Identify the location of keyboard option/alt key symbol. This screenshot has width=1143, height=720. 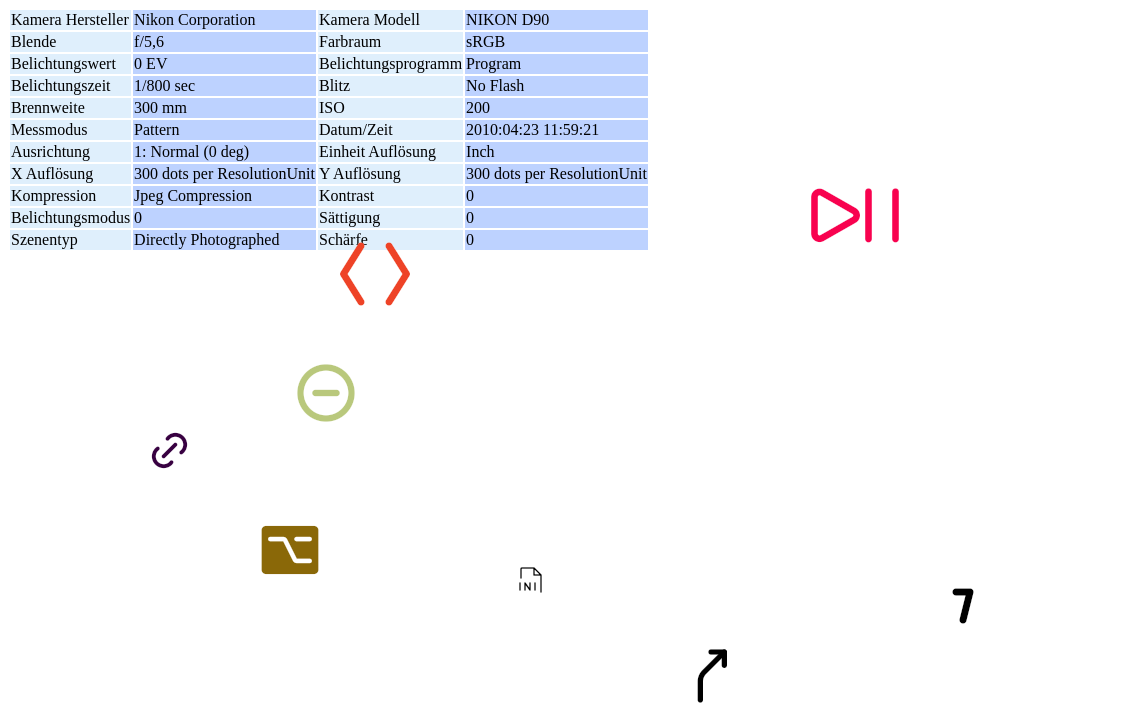
(290, 550).